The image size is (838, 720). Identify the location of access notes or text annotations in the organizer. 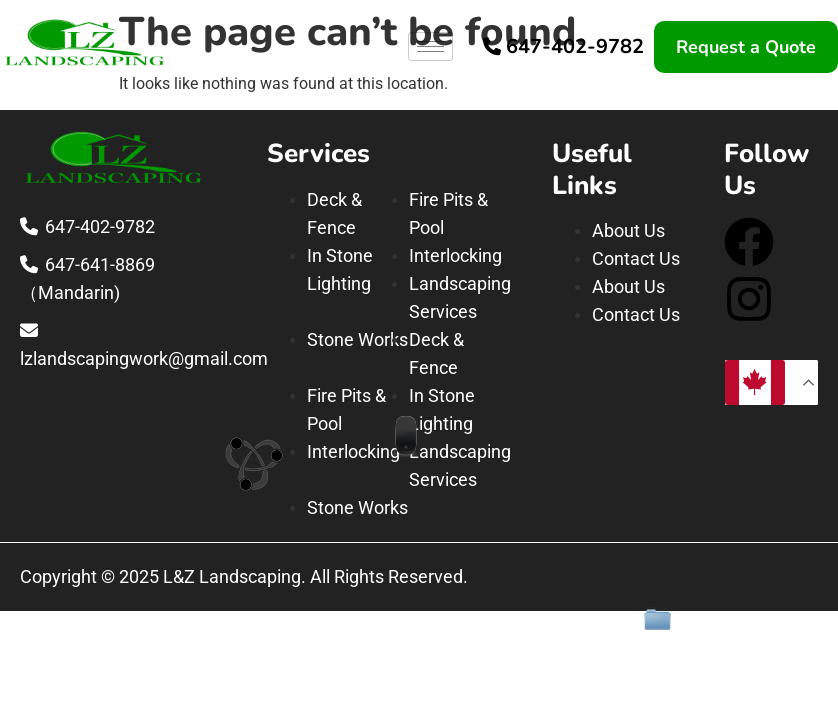
(657, 620).